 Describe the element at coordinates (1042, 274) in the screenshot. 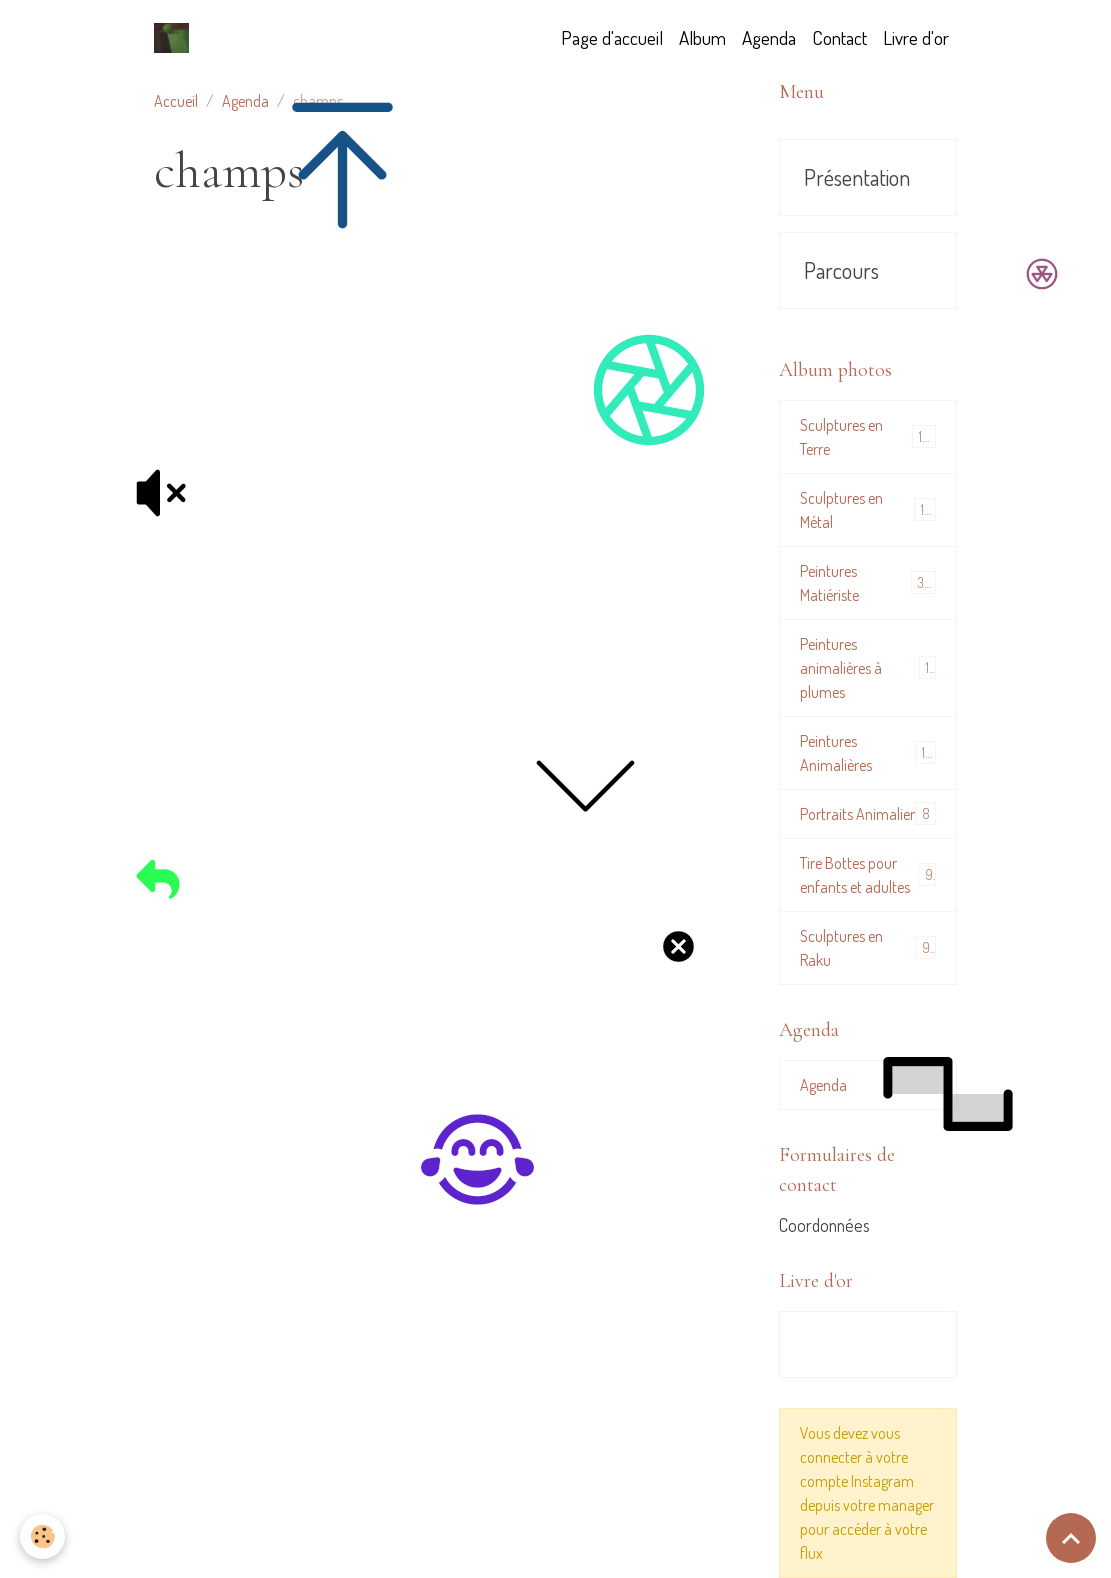

I see `fallout shelter or nuclear safety indicator` at that location.